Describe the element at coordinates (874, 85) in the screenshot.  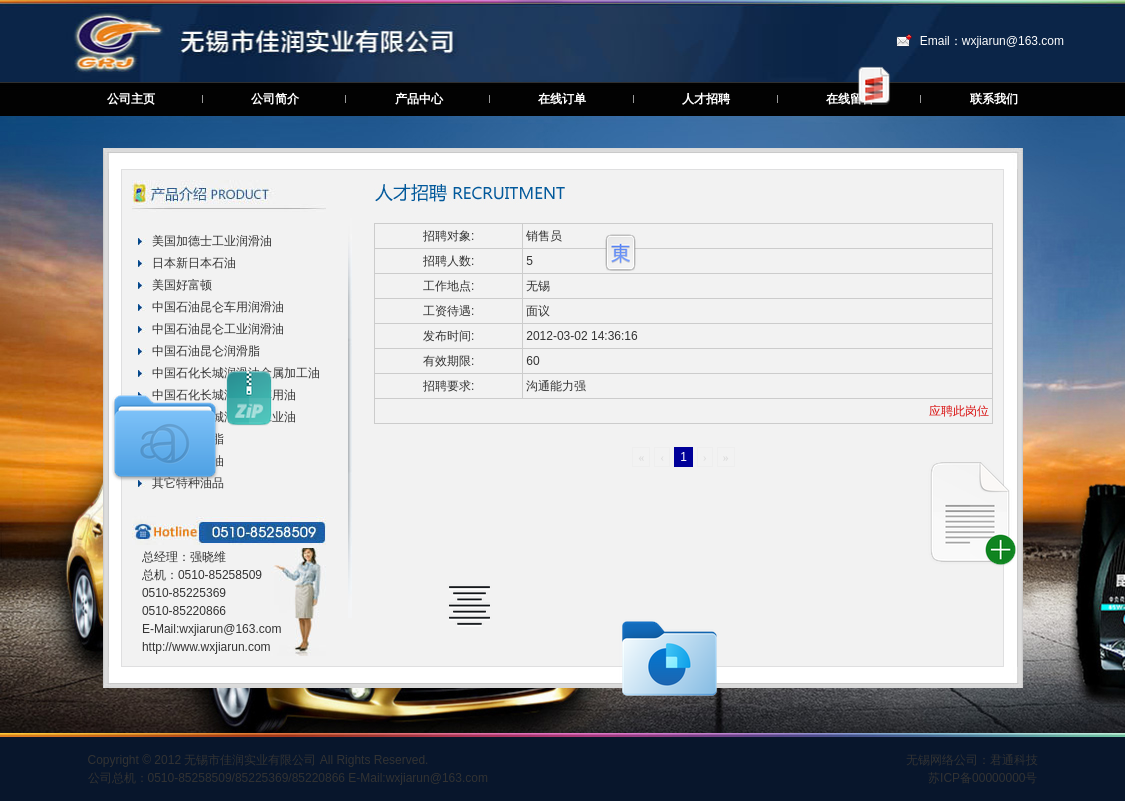
I see `indicates a scala source code file` at that location.